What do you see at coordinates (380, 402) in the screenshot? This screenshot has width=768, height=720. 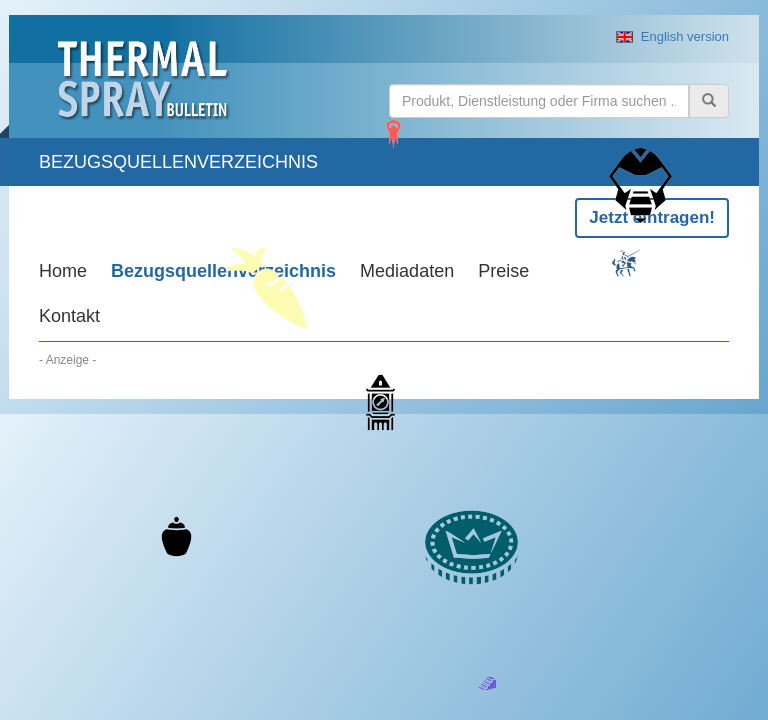 I see `view clock tower landmark or building` at bounding box center [380, 402].